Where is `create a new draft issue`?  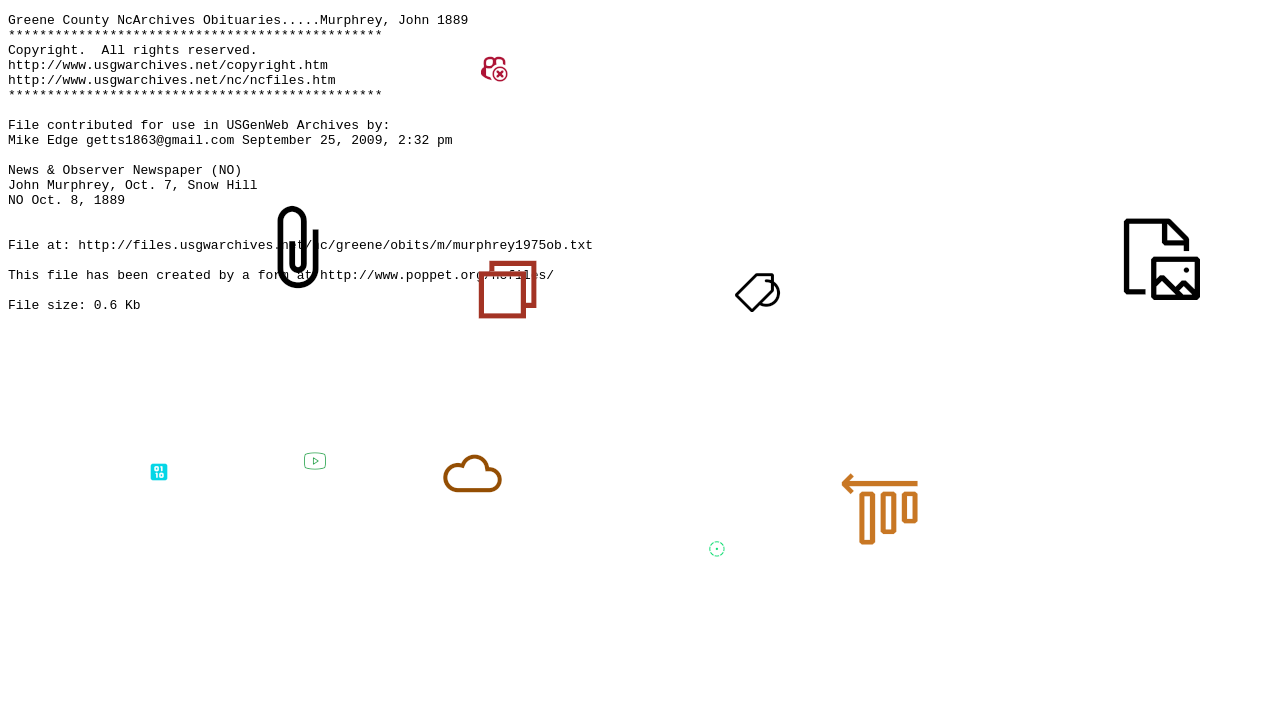
create a new draft issue is located at coordinates (717, 549).